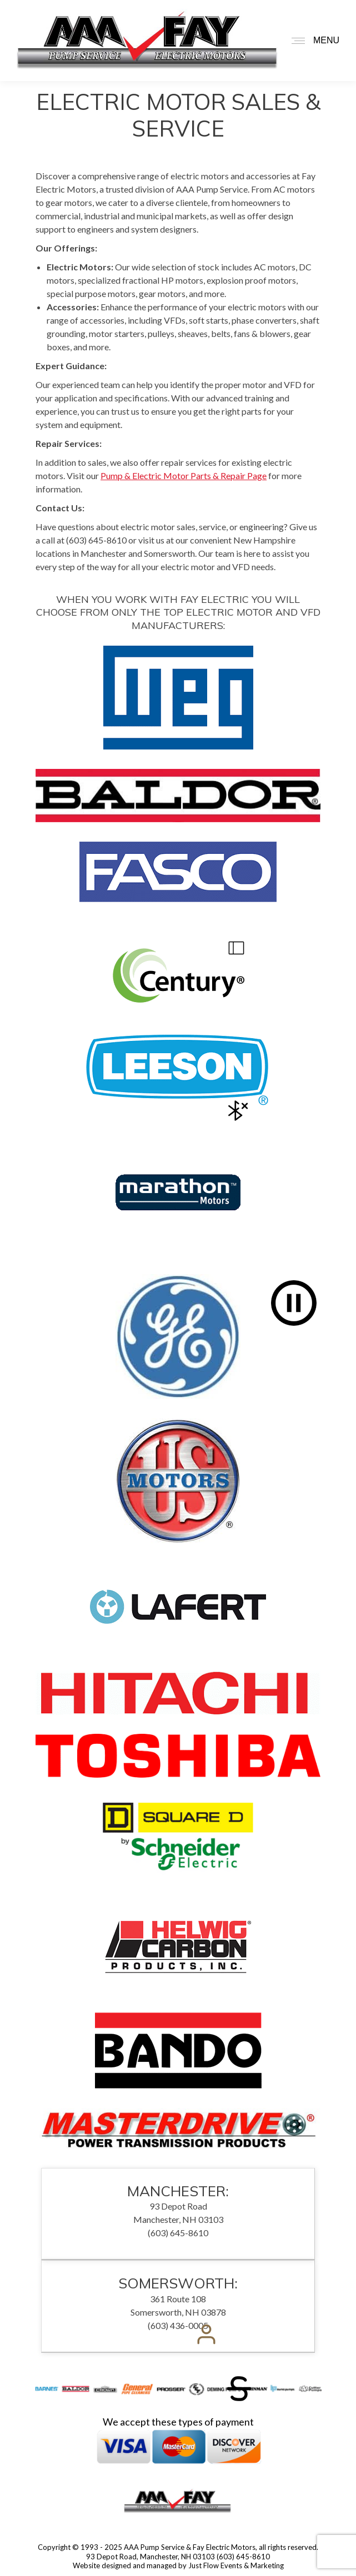 The width and height of the screenshot is (356, 2576). I want to click on apply strikethrough formatting to selected text, so click(239, 2388).